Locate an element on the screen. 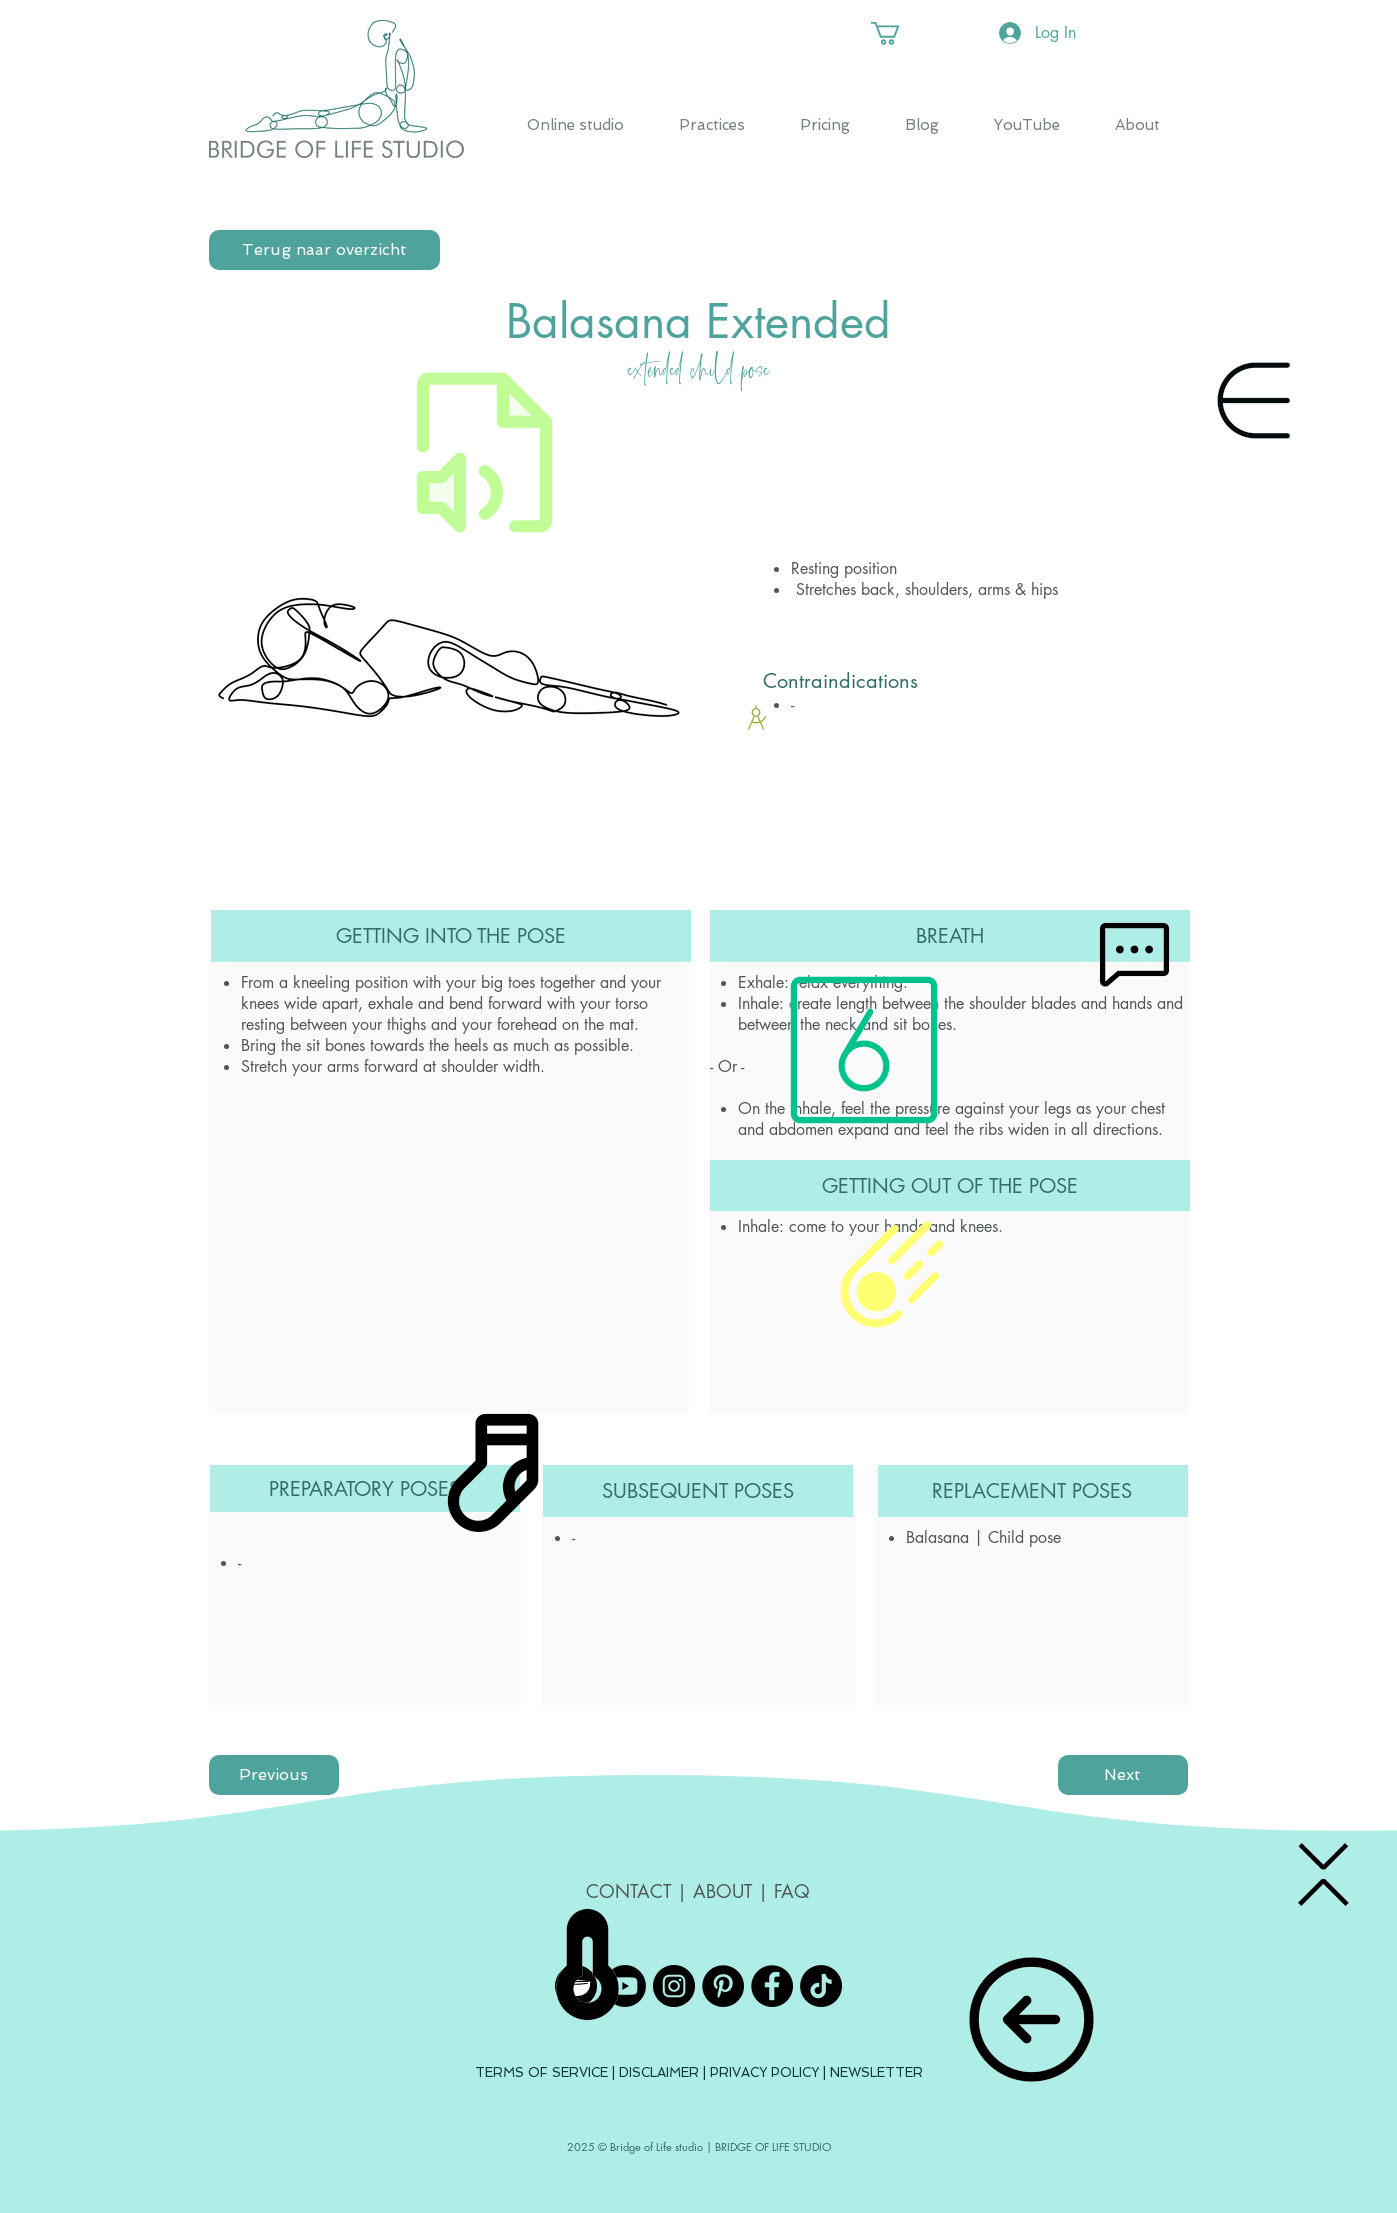 This screenshot has width=1397, height=2213. browse clothing or apparel items is located at coordinates (497, 1471).